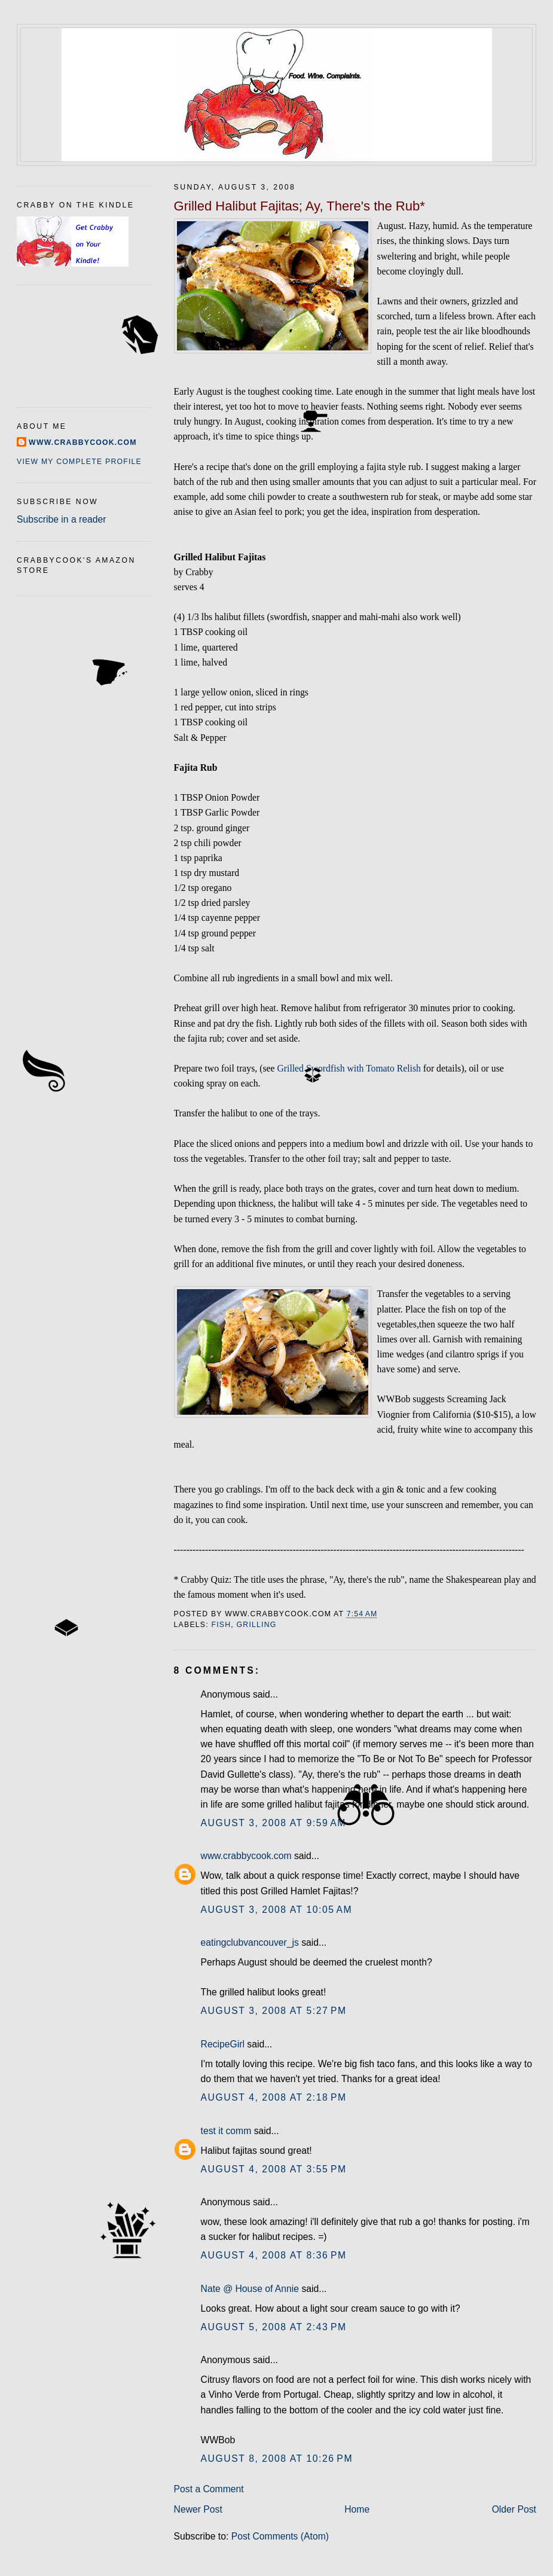 The height and width of the screenshot is (2576, 553). I want to click on indicates natural or organic content, so click(44, 1070).